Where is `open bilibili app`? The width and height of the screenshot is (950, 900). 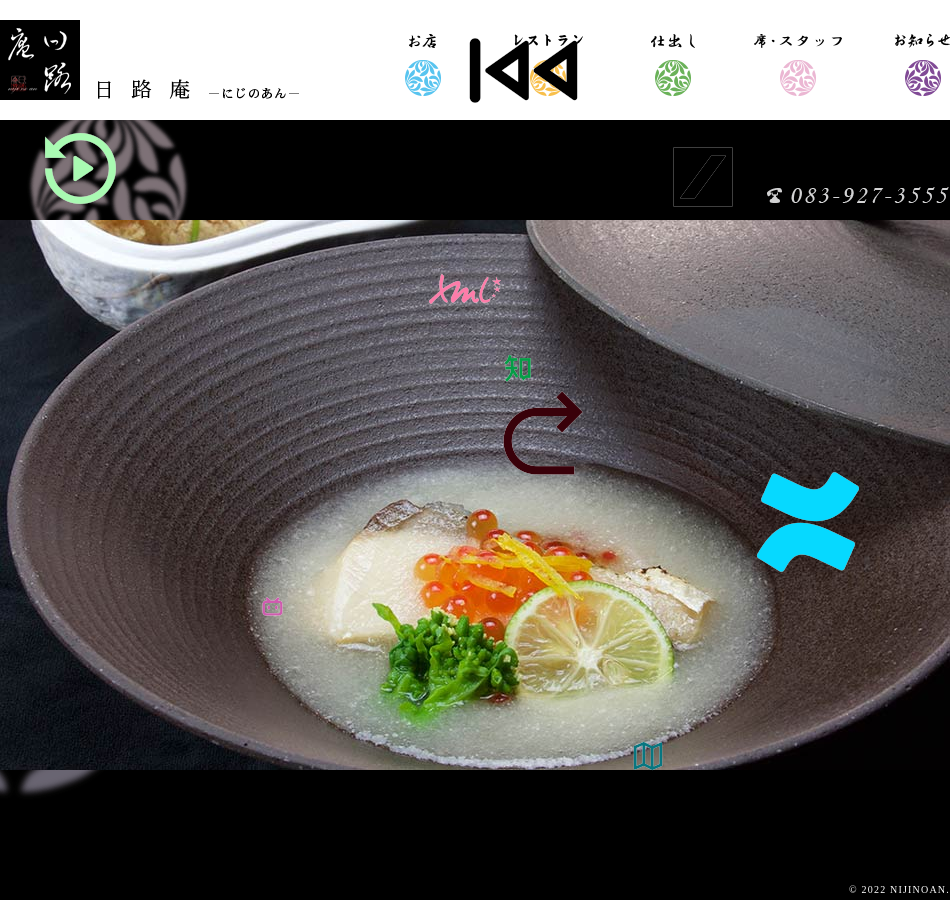 open bilibili app is located at coordinates (272, 607).